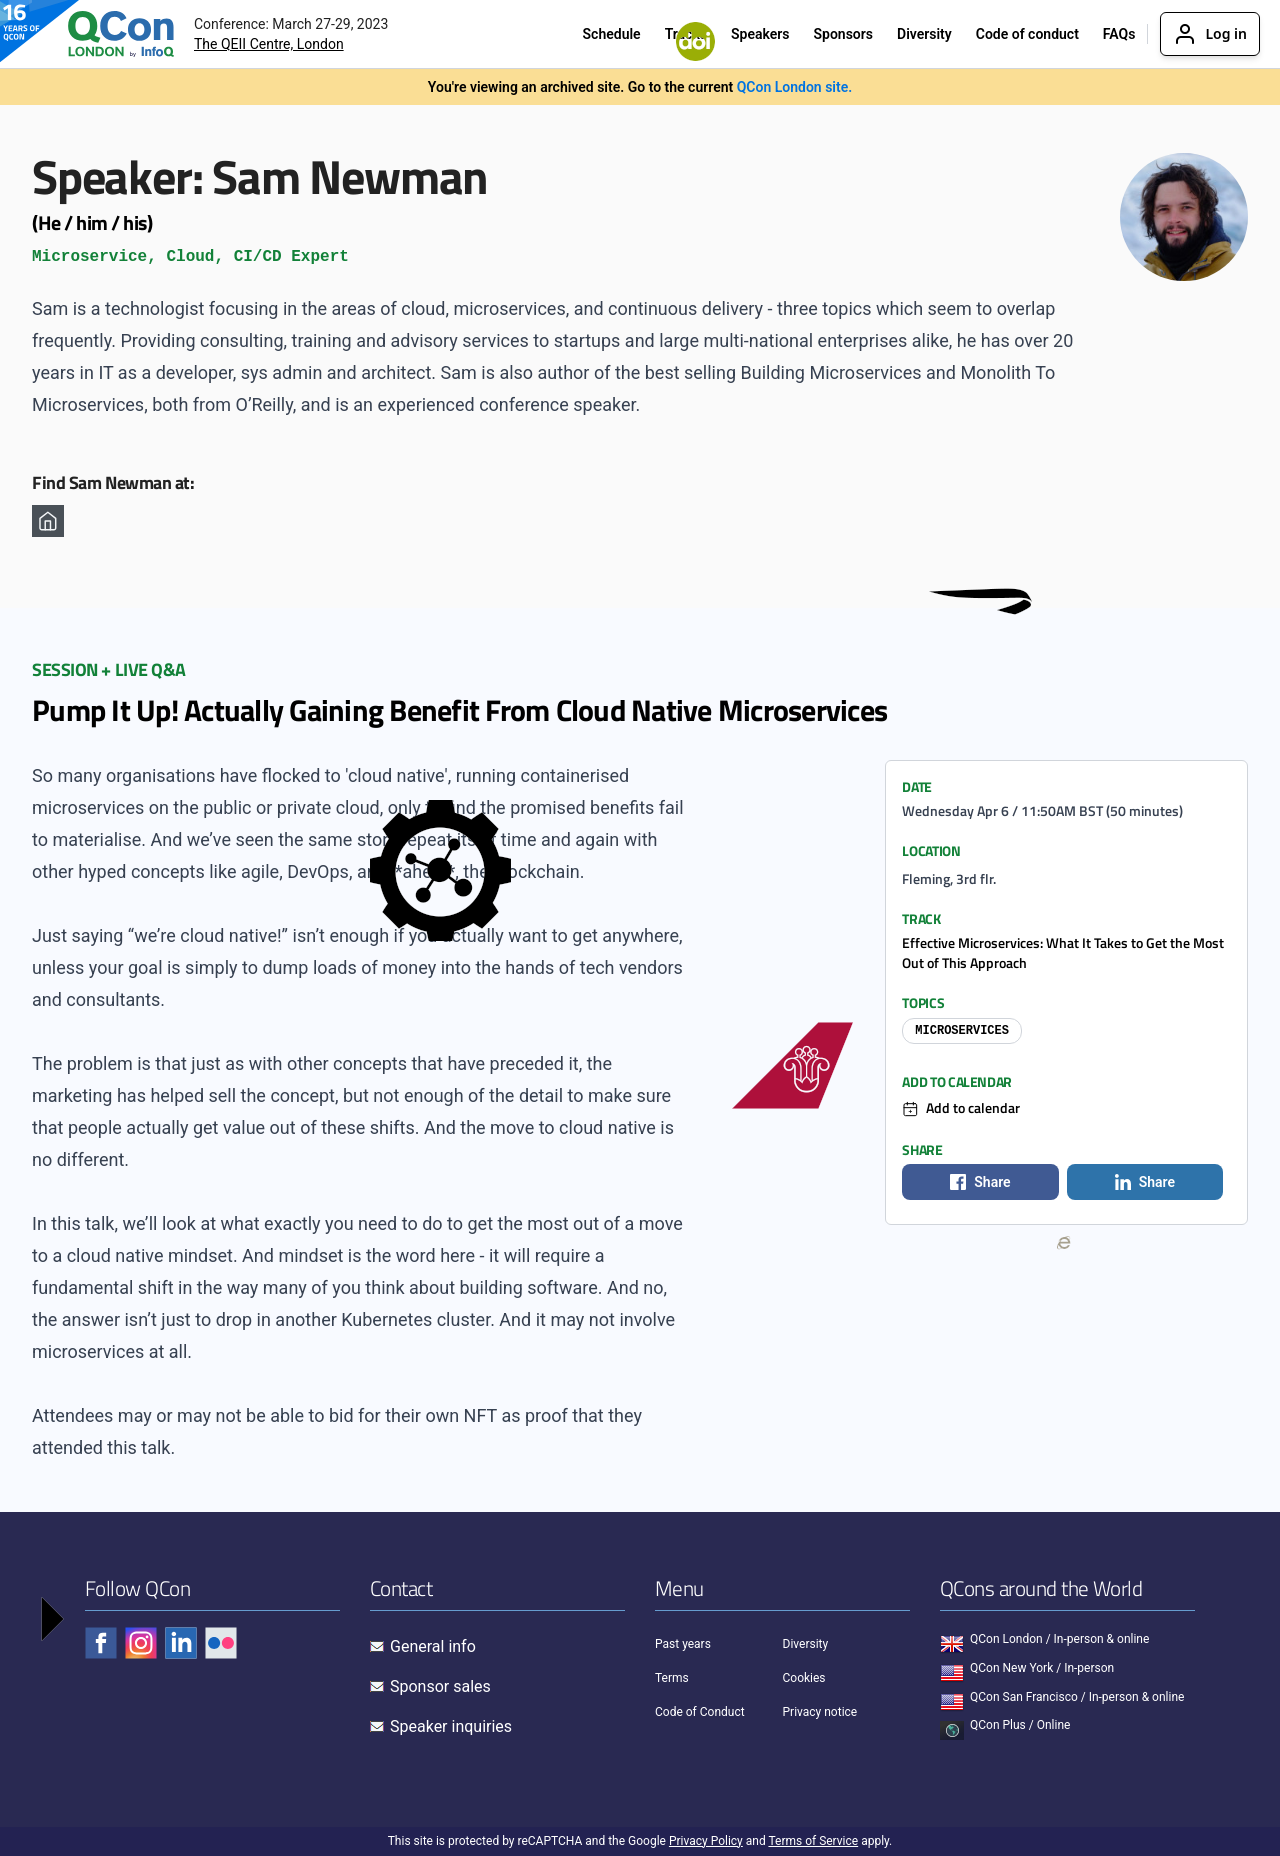  Describe the element at coordinates (1064, 1243) in the screenshot. I see `open link in internet explorer` at that location.